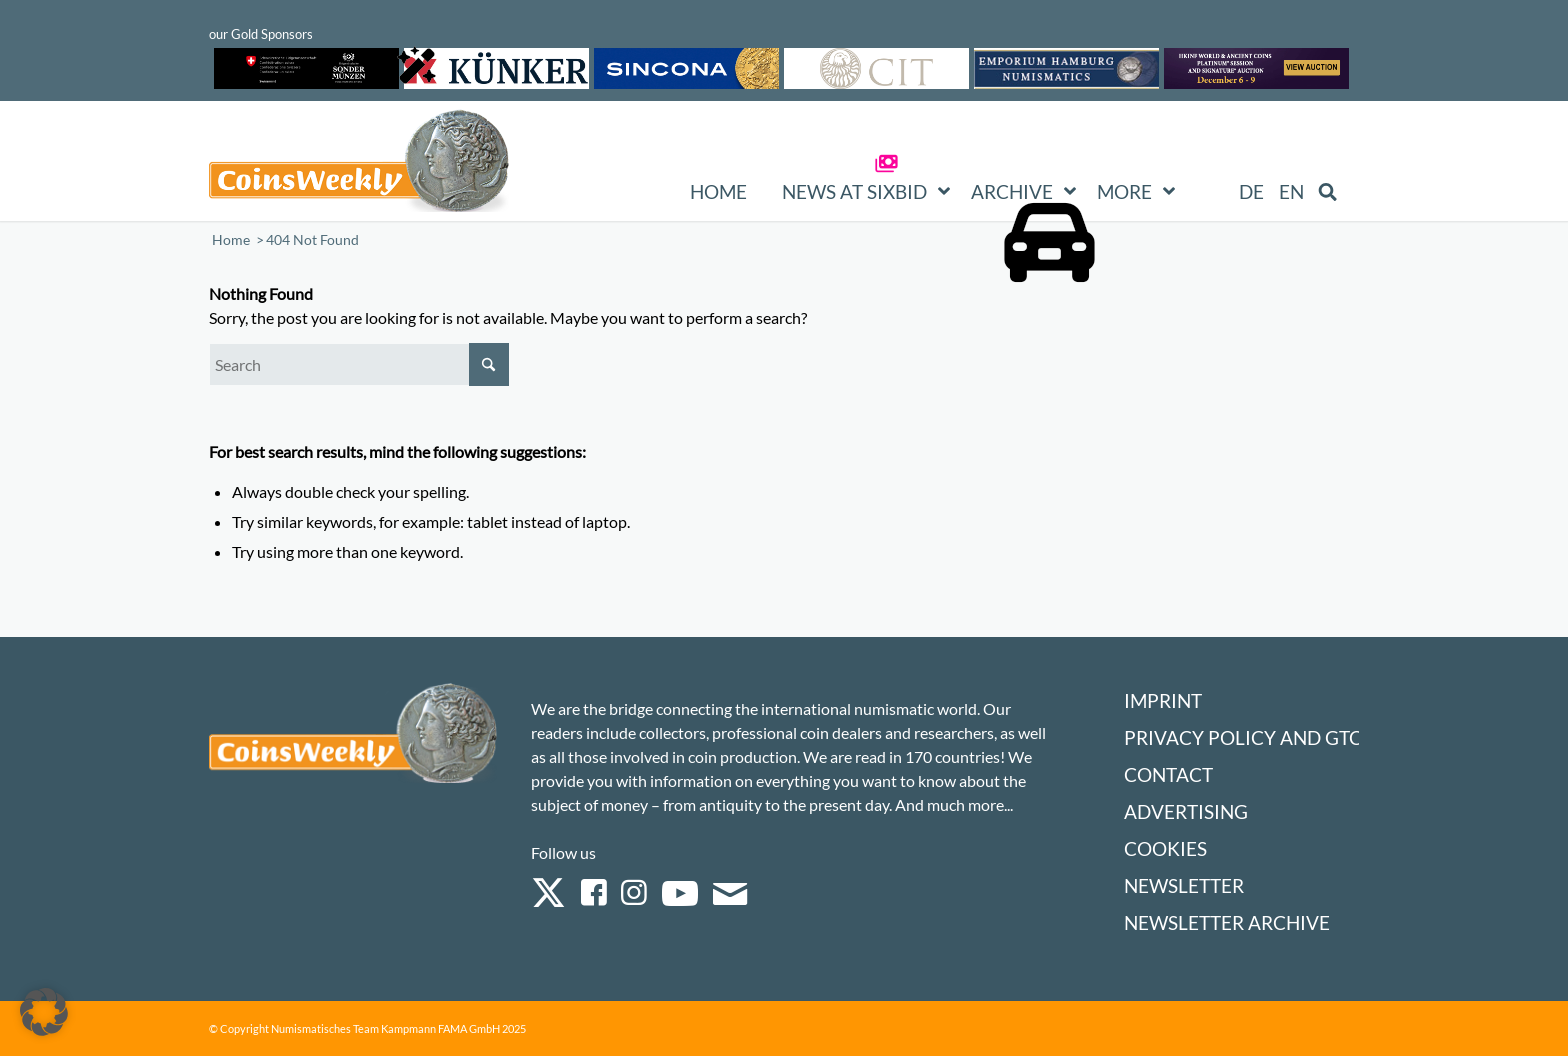  What do you see at coordinates (417, 66) in the screenshot?
I see `apply automatic enhancements or effects` at bounding box center [417, 66].